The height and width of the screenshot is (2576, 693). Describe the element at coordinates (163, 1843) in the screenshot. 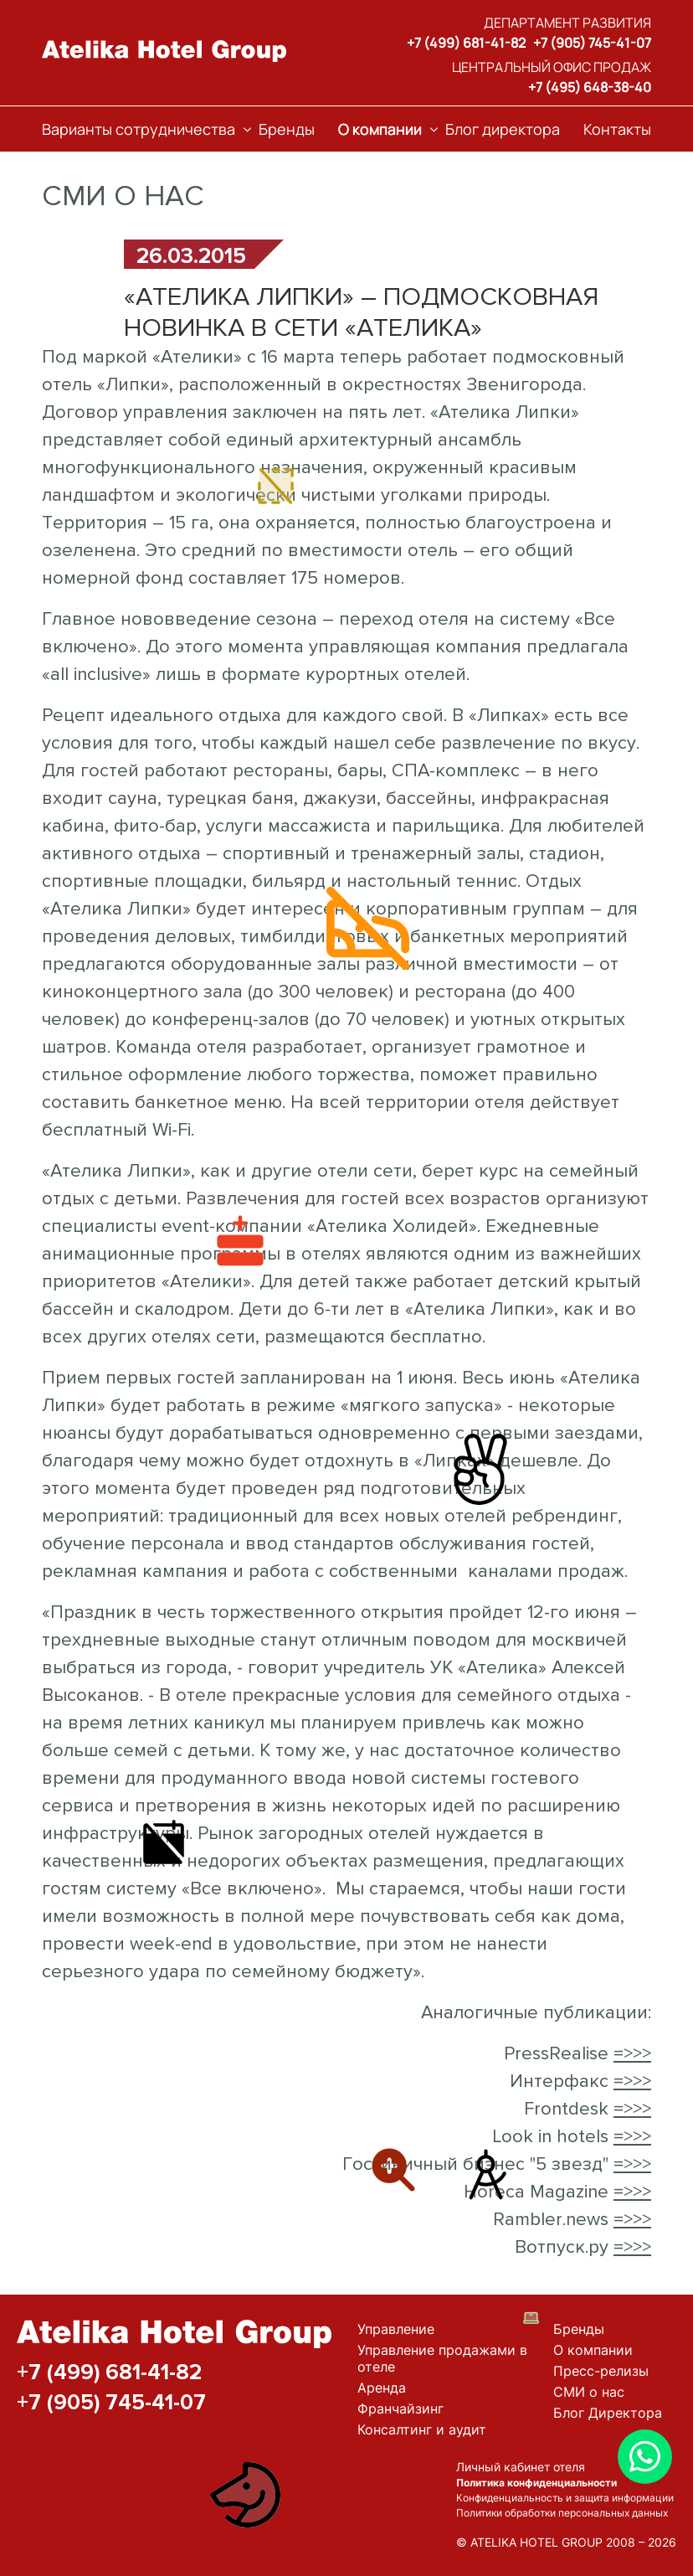

I see `disable or cancel calendar events` at that location.